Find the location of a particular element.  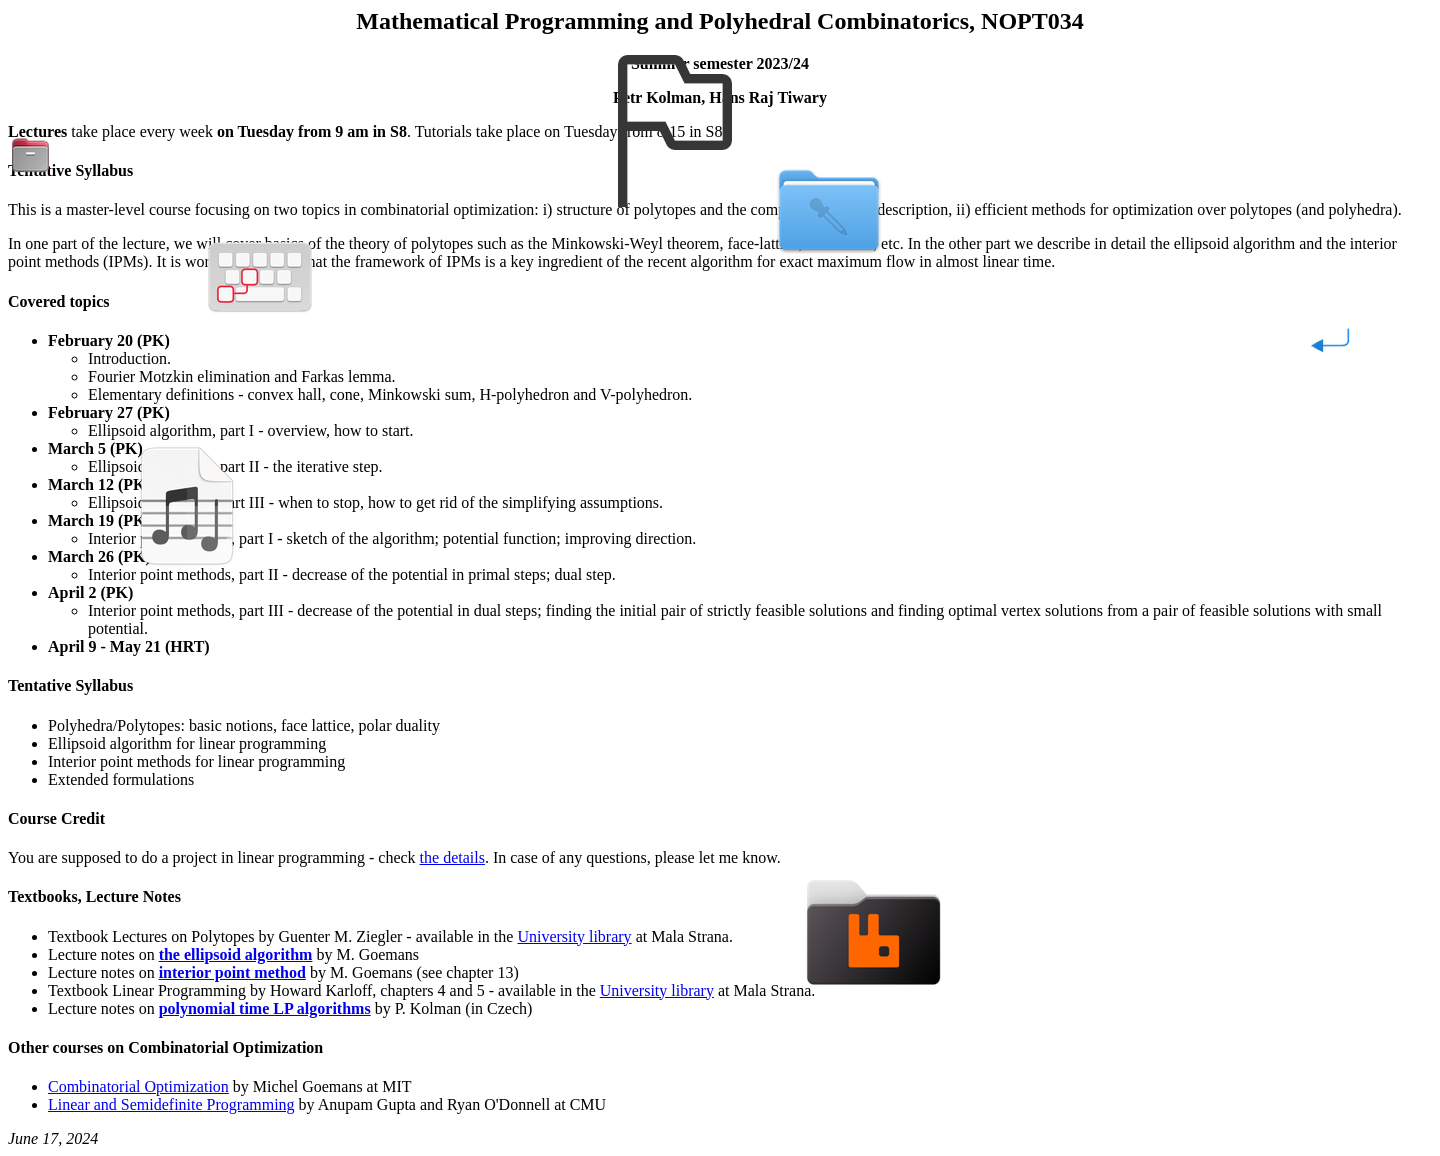

open the file manager application is located at coordinates (30, 154).